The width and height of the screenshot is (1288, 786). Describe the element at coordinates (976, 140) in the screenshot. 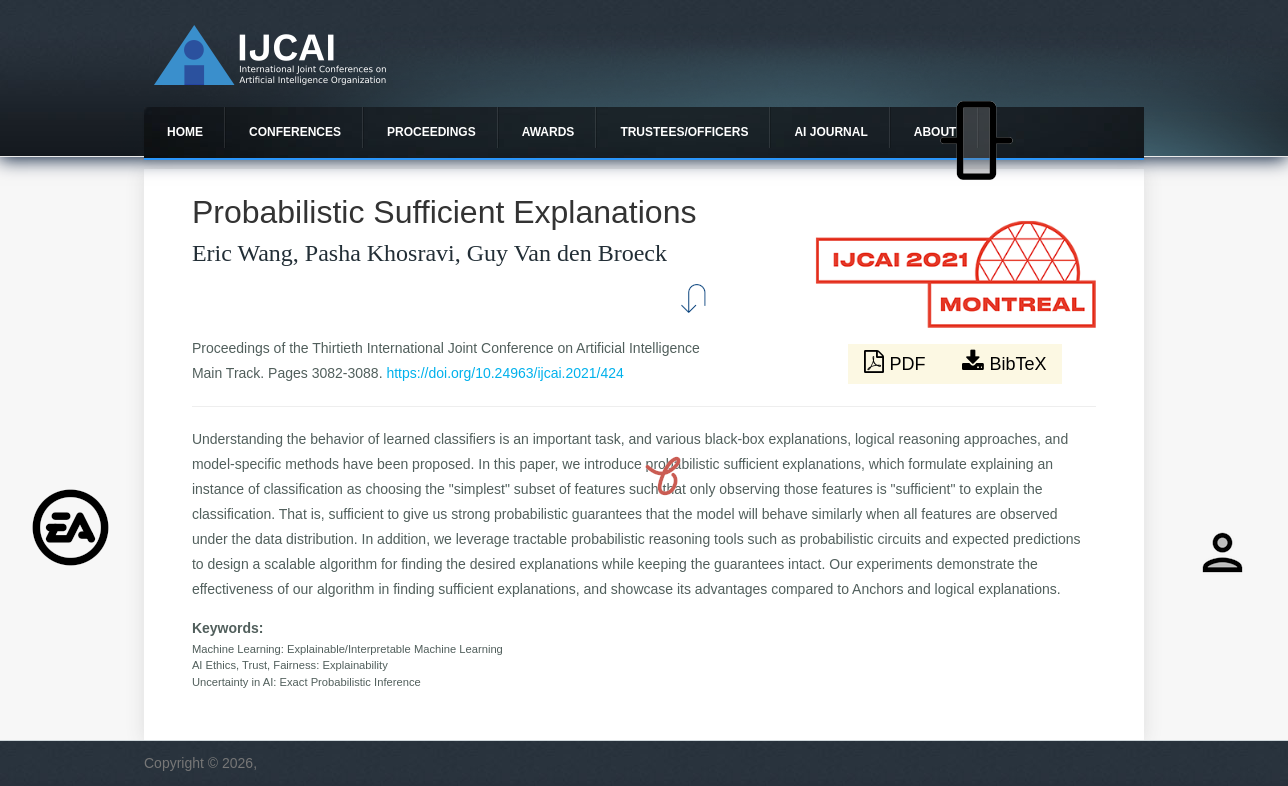

I see `align object to vertical center` at that location.